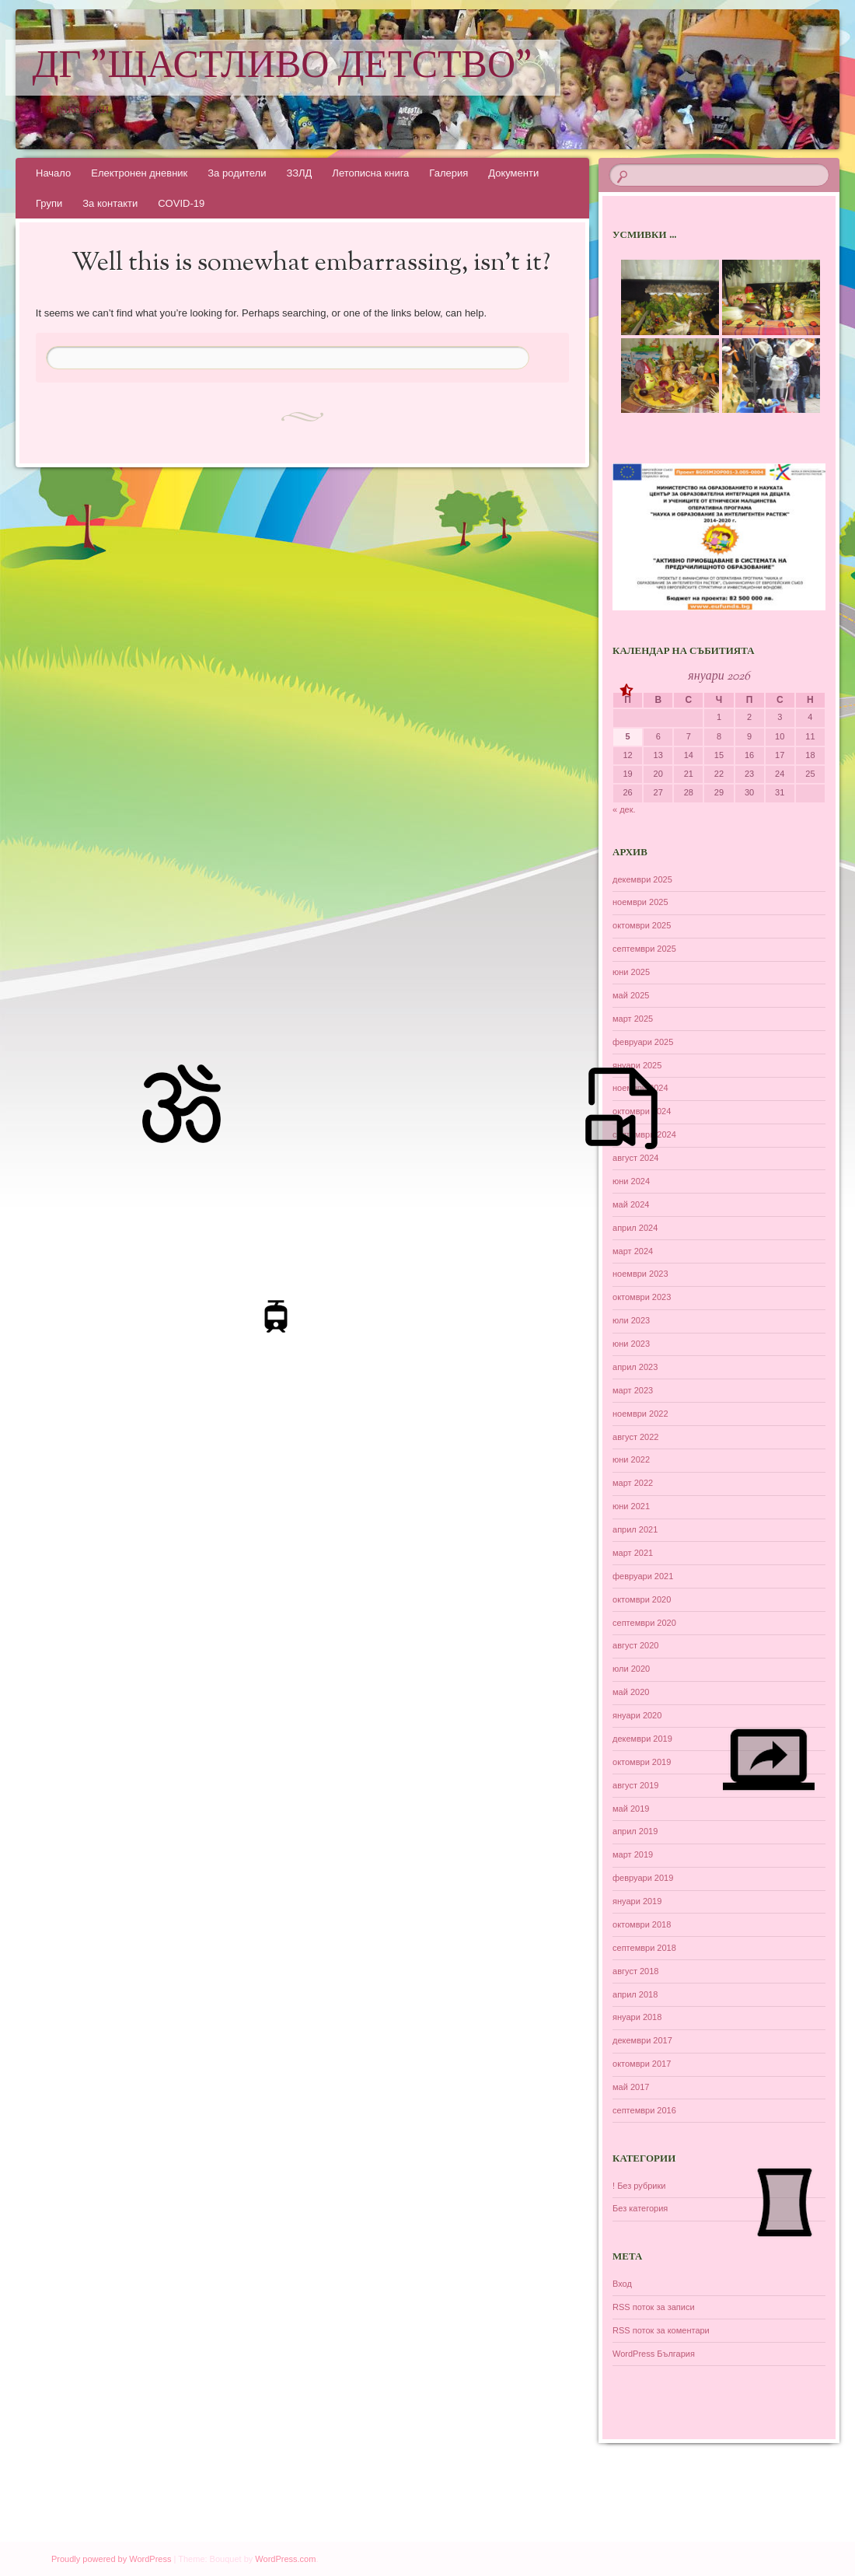  What do you see at coordinates (623, 1108) in the screenshot?
I see `video file attachment` at bounding box center [623, 1108].